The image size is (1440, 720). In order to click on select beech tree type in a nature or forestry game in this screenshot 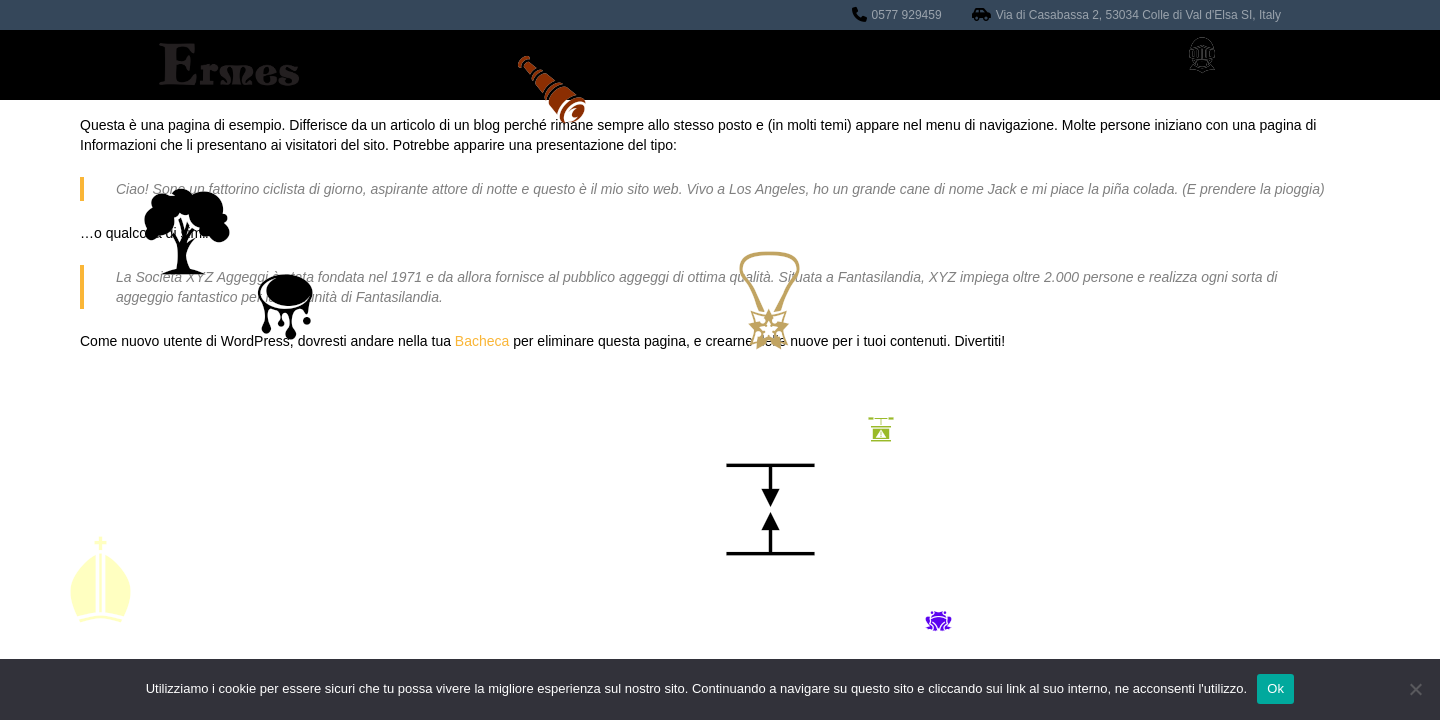, I will do `click(187, 231)`.